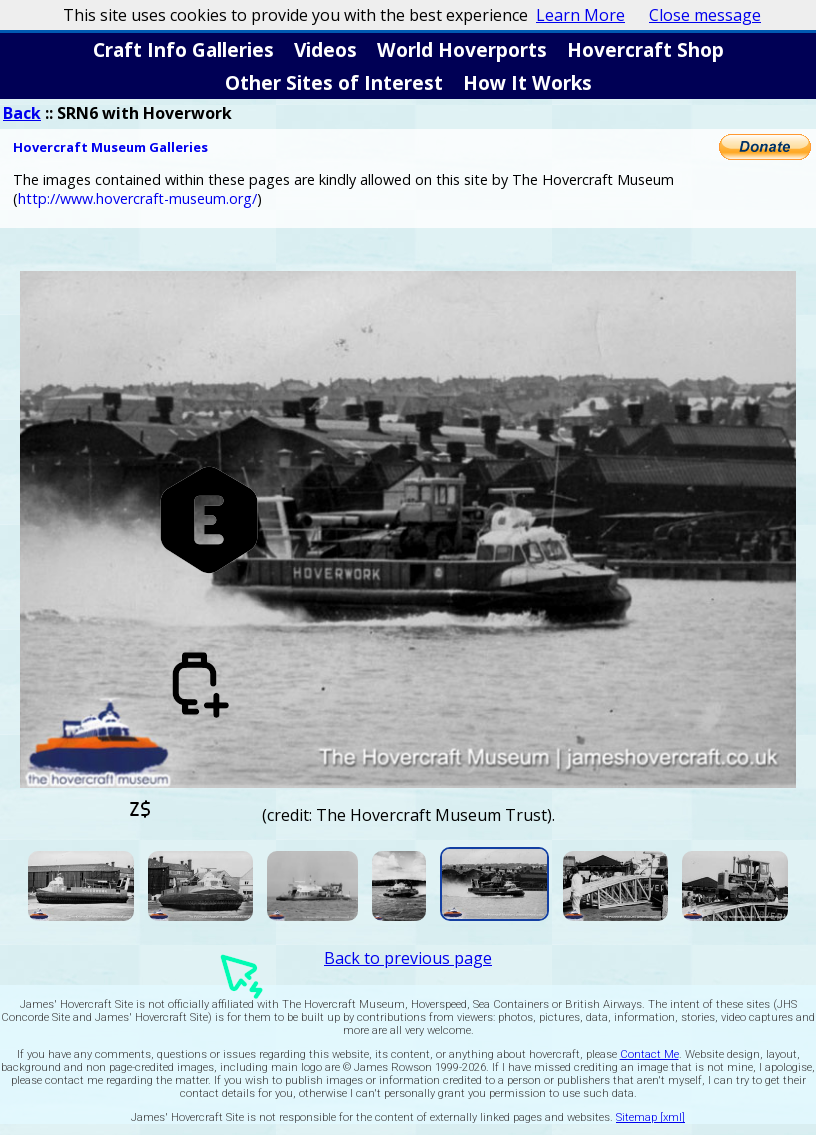 This screenshot has height=1135, width=816. I want to click on add a new smartwatch device, so click(194, 683).